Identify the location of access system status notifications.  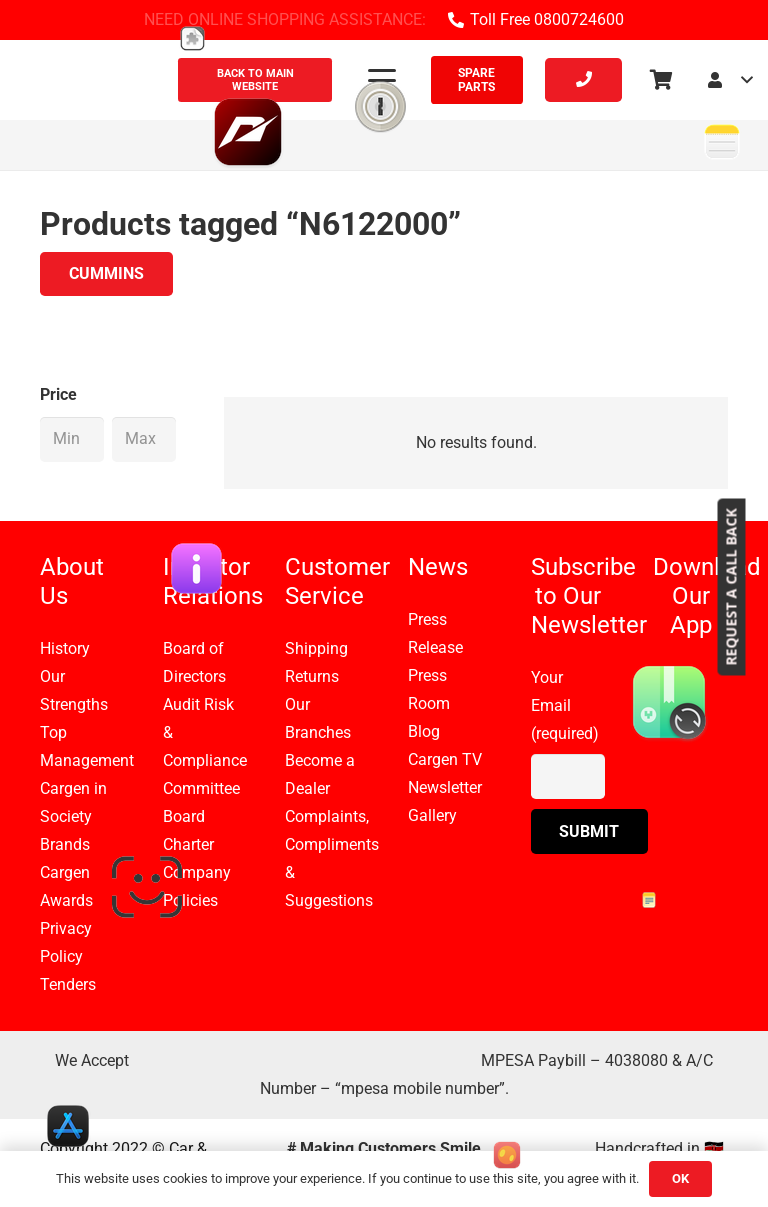
(196, 568).